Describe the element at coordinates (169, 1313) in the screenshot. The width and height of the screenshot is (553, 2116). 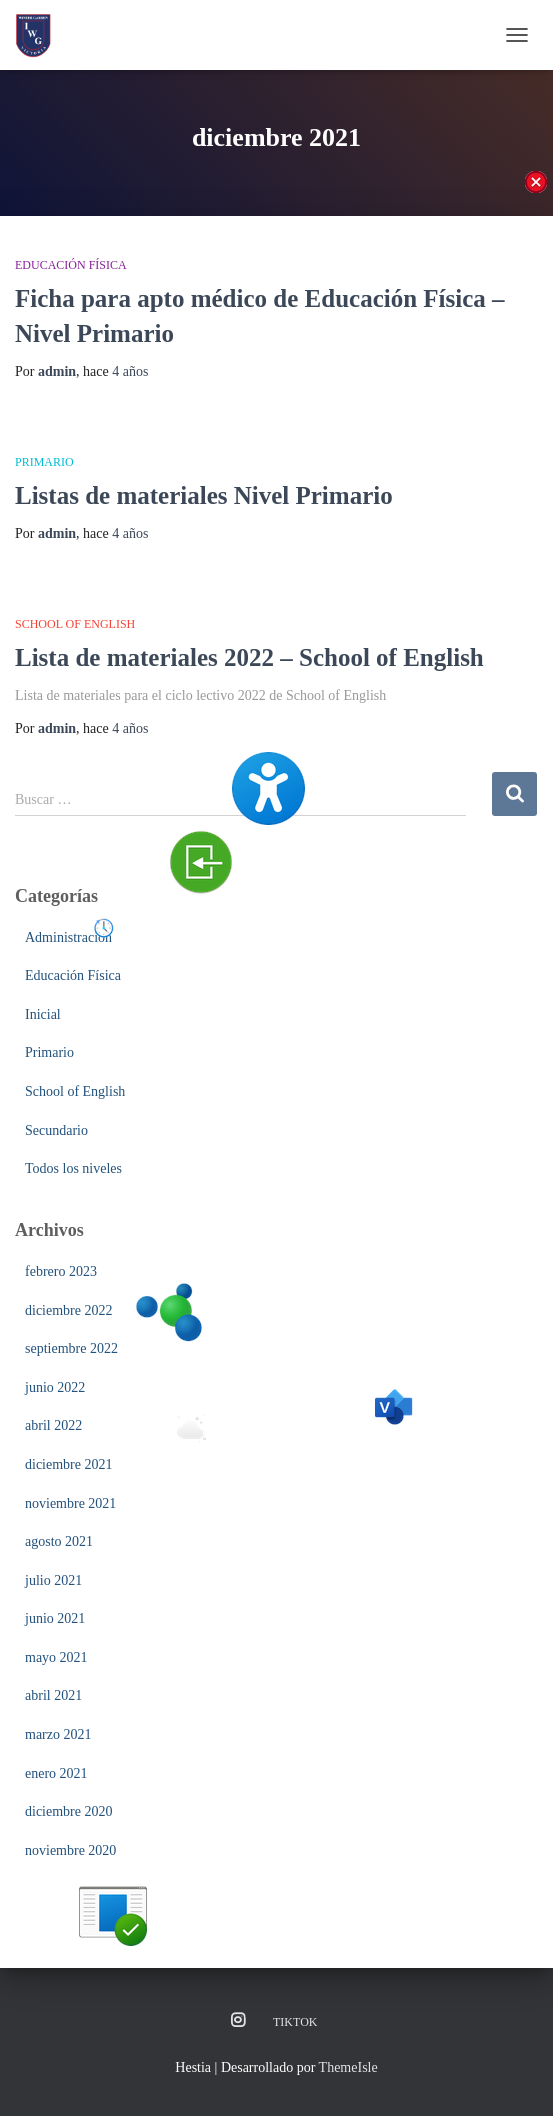
I see `indicates file or folder is shared with homegroup network` at that location.